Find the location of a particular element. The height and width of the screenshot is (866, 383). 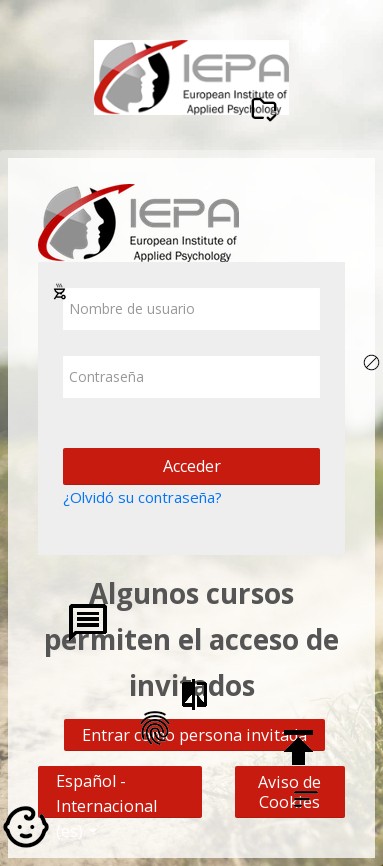

open messages or chat is located at coordinates (88, 623).